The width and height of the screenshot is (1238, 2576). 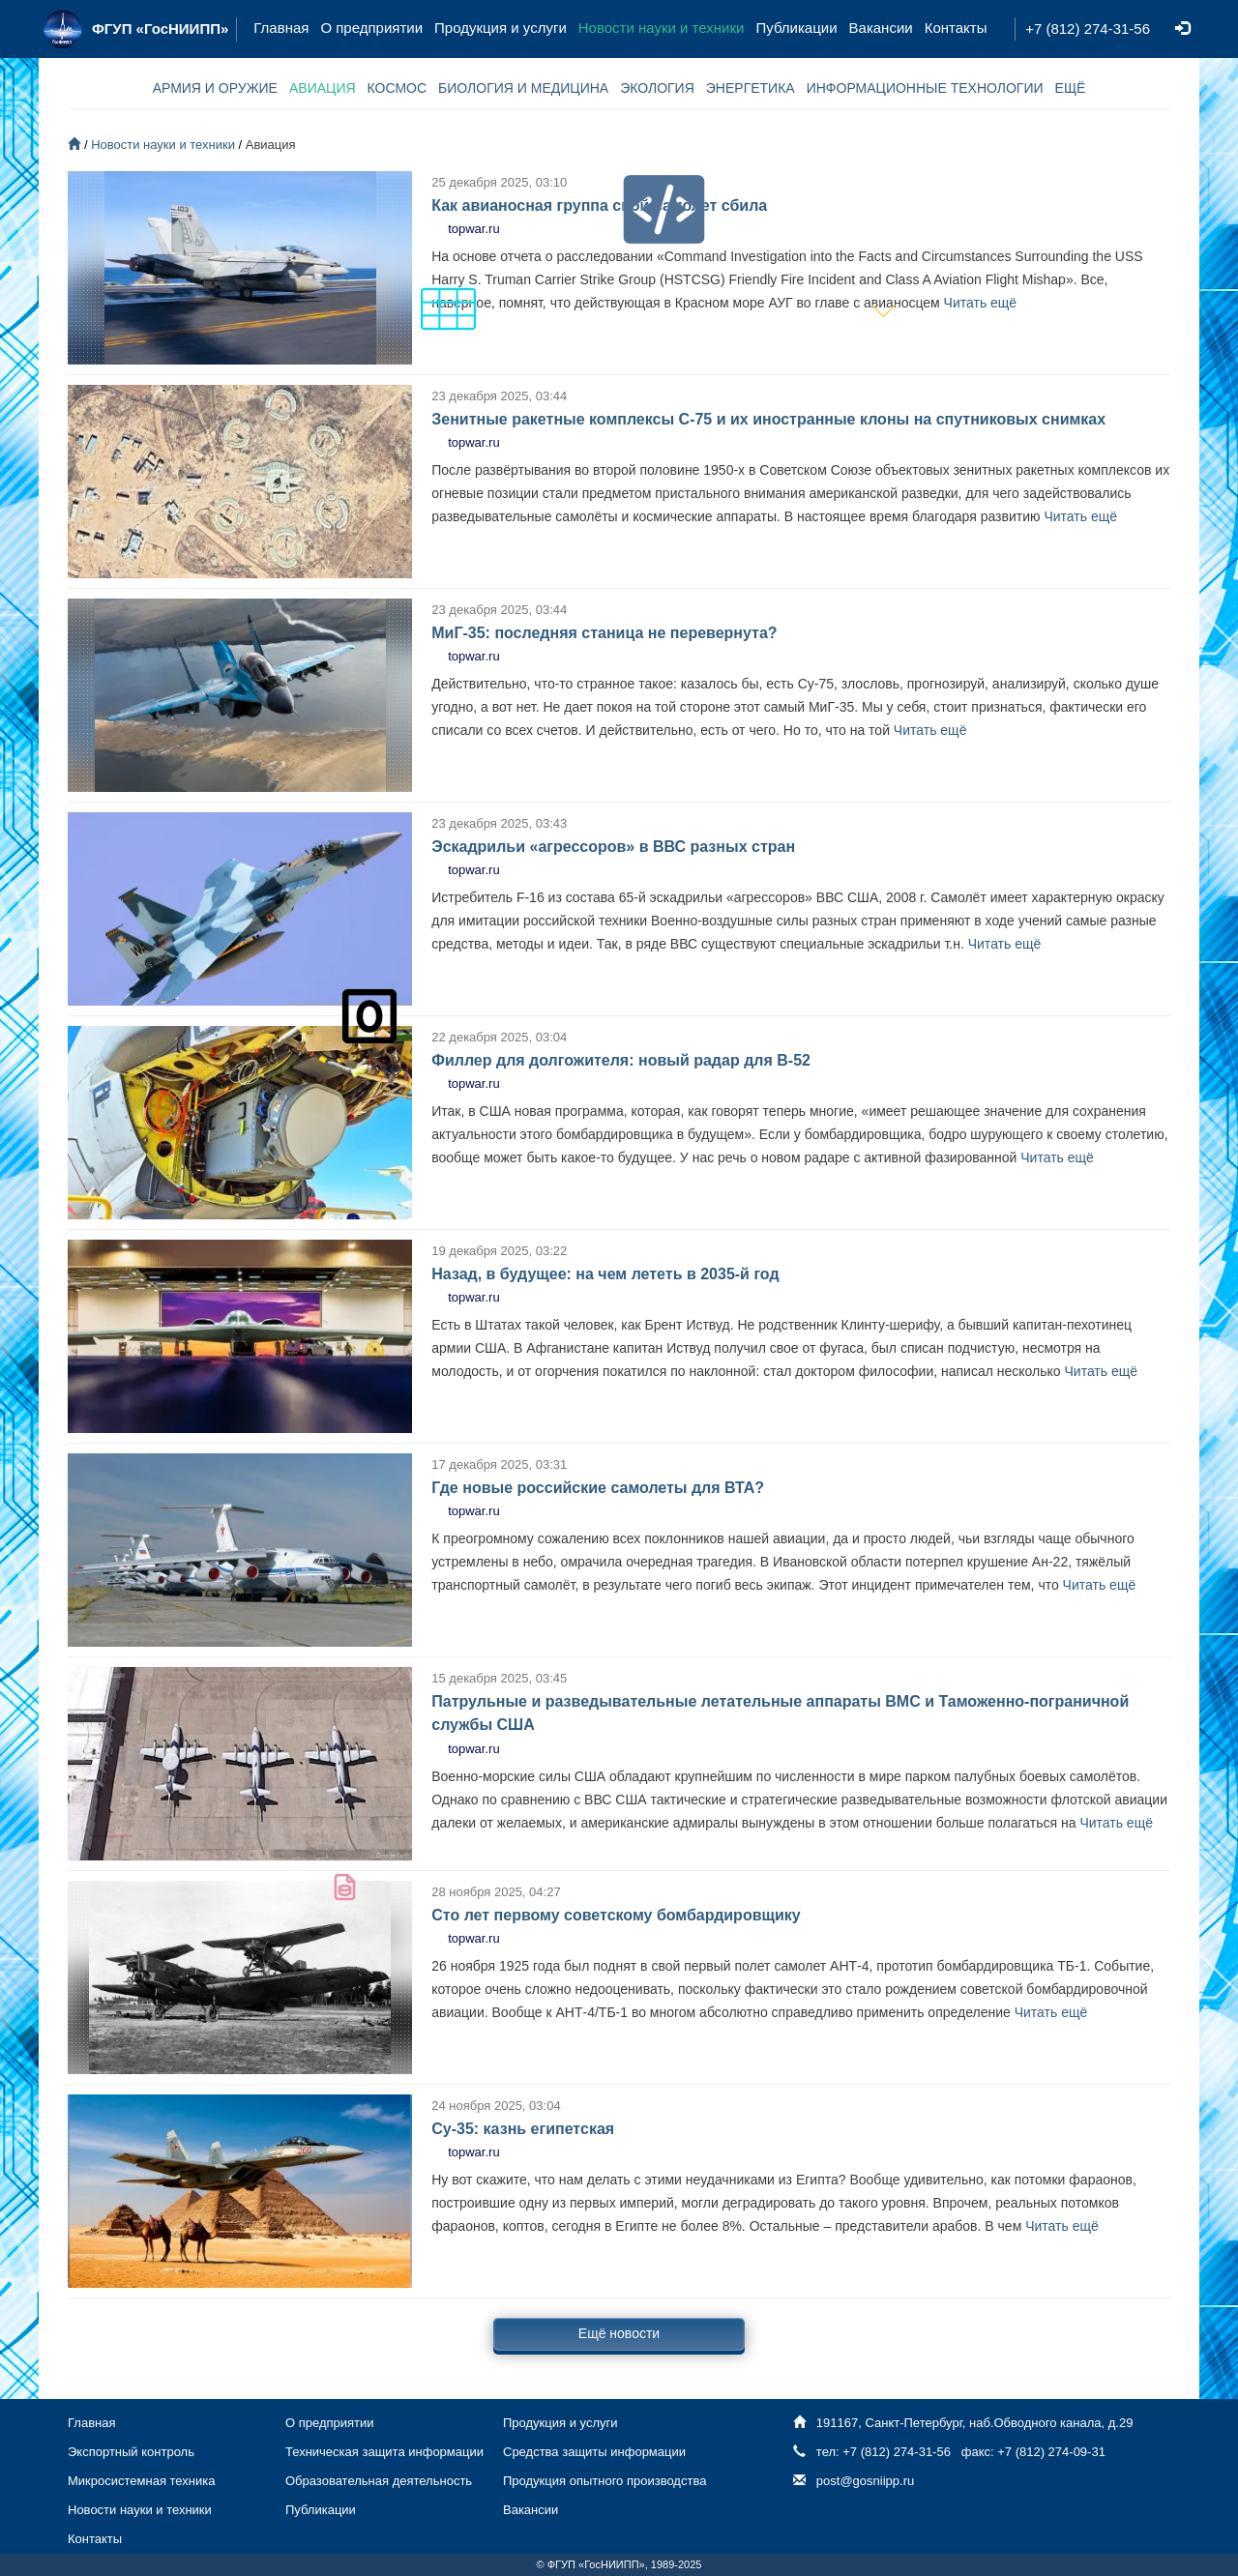 I want to click on view or edit source code, so click(x=663, y=209).